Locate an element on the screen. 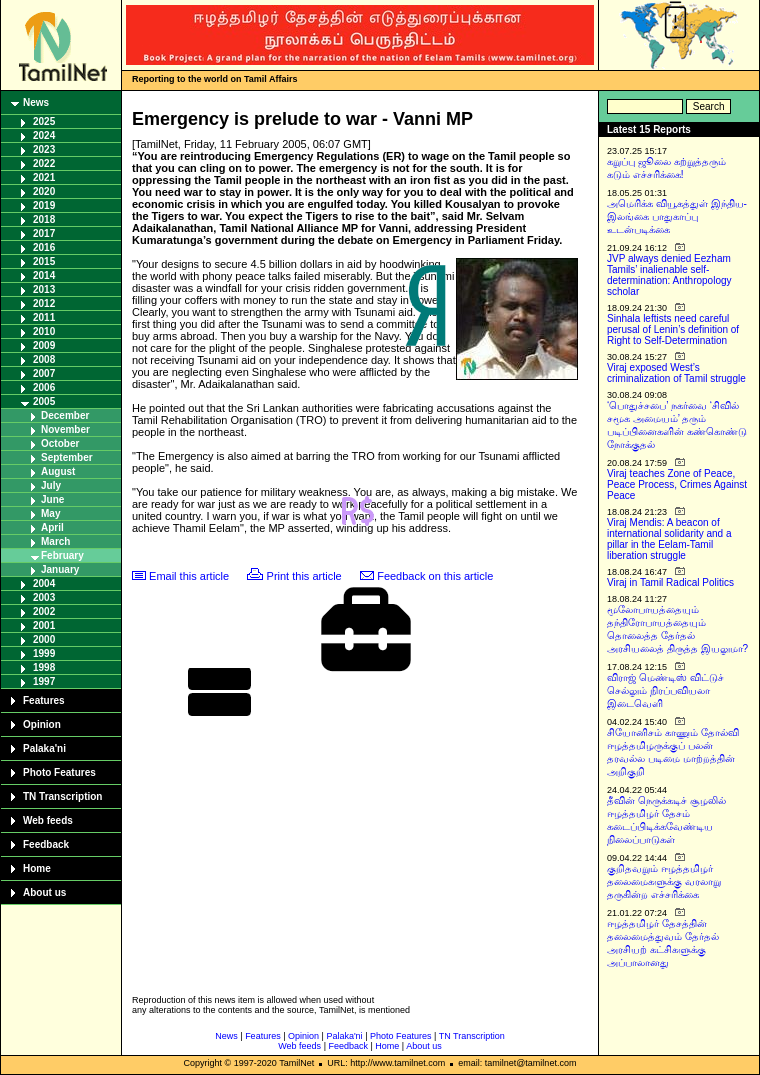 The height and width of the screenshot is (1075, 760). switch to stream or list view is located at coordinates (217, 693).